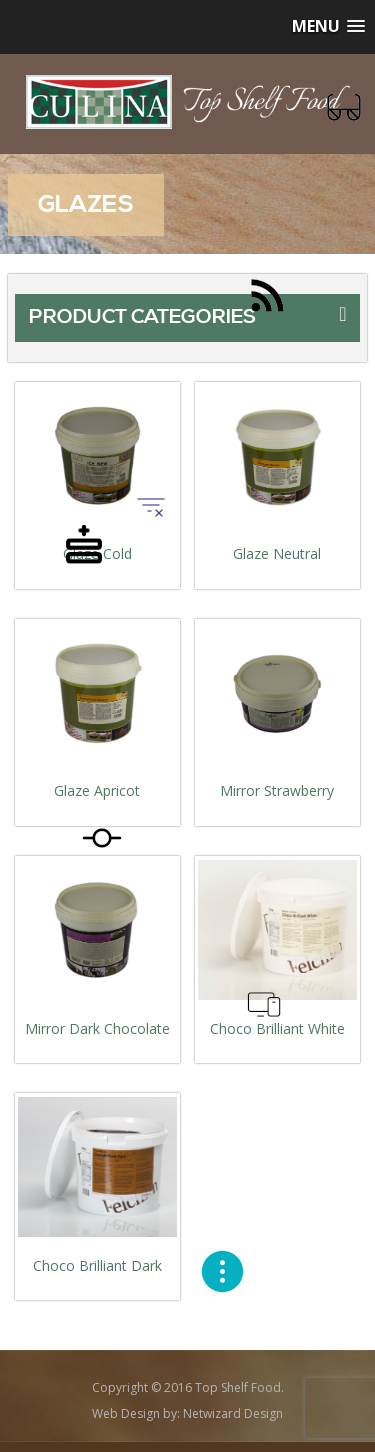  I want to click on clear all active filters, so click(151, 504).